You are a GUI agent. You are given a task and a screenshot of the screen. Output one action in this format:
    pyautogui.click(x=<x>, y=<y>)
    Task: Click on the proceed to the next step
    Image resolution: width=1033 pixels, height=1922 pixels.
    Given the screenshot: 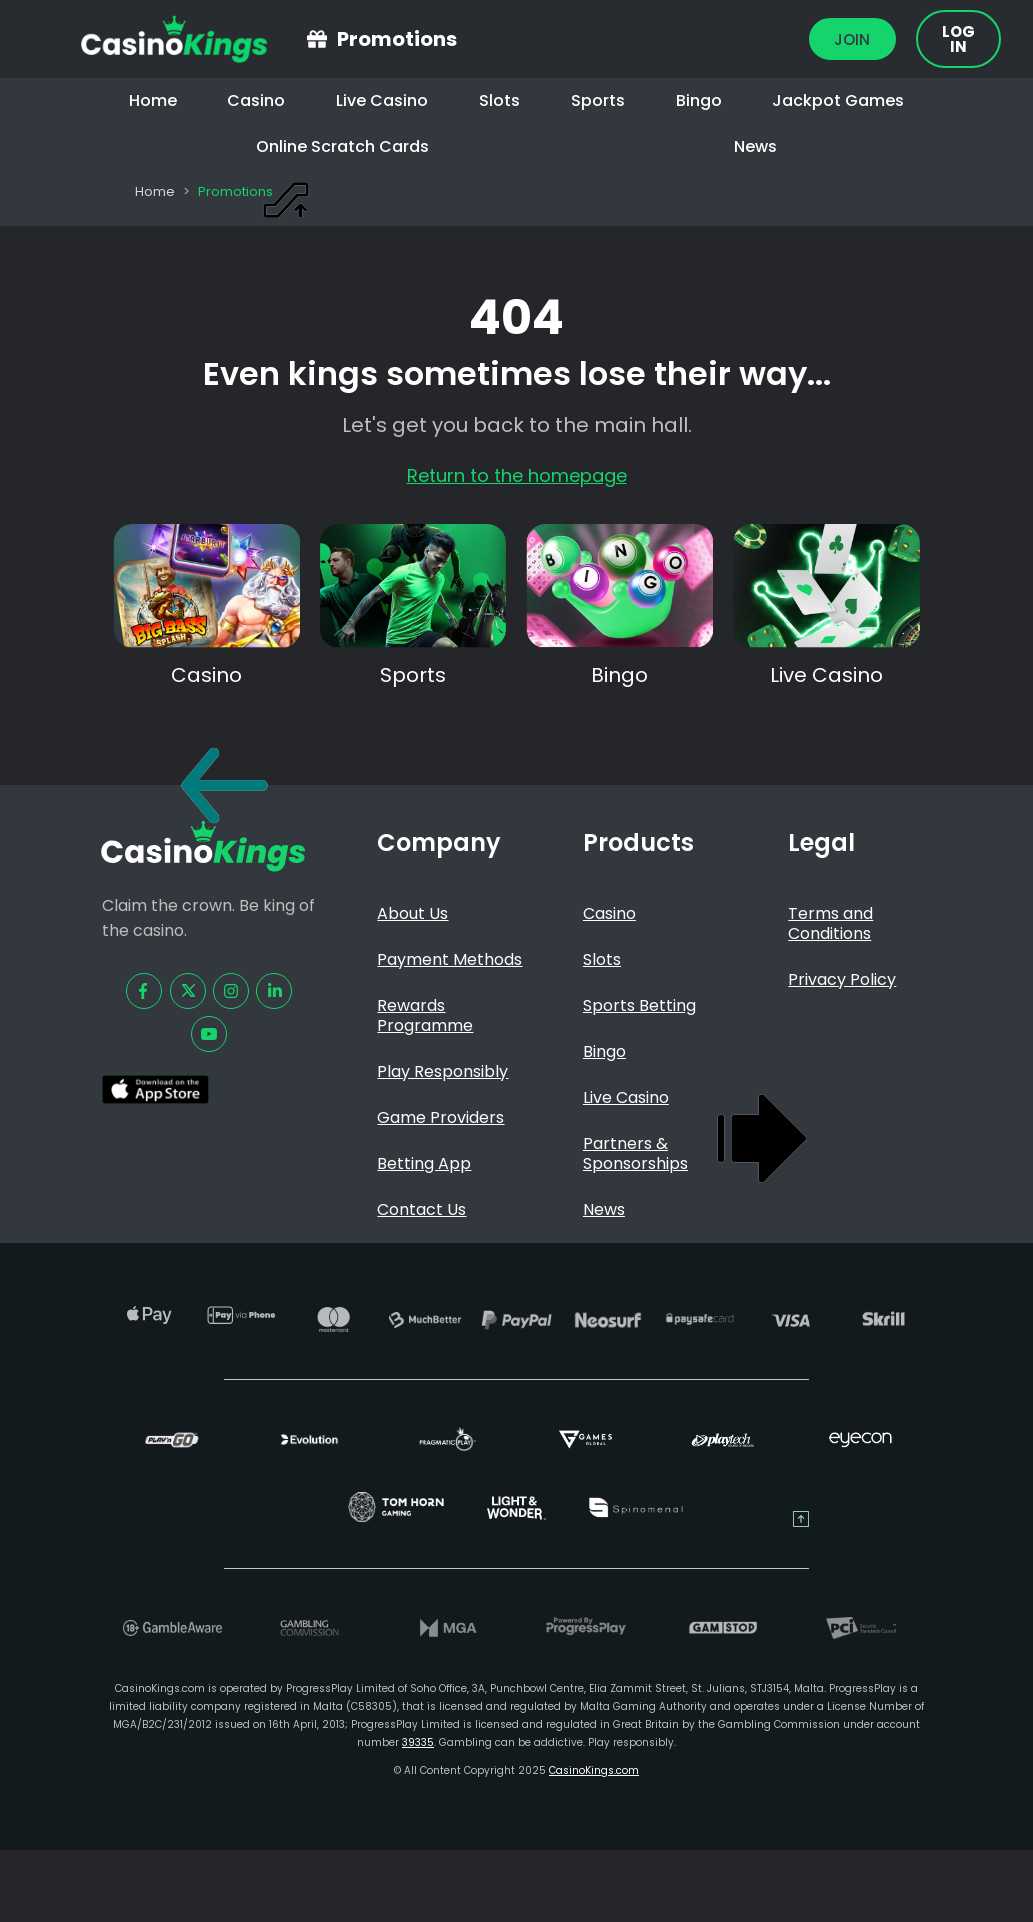 What is the action you would take?
    pyautogui.click(x=758, y=1138)
    